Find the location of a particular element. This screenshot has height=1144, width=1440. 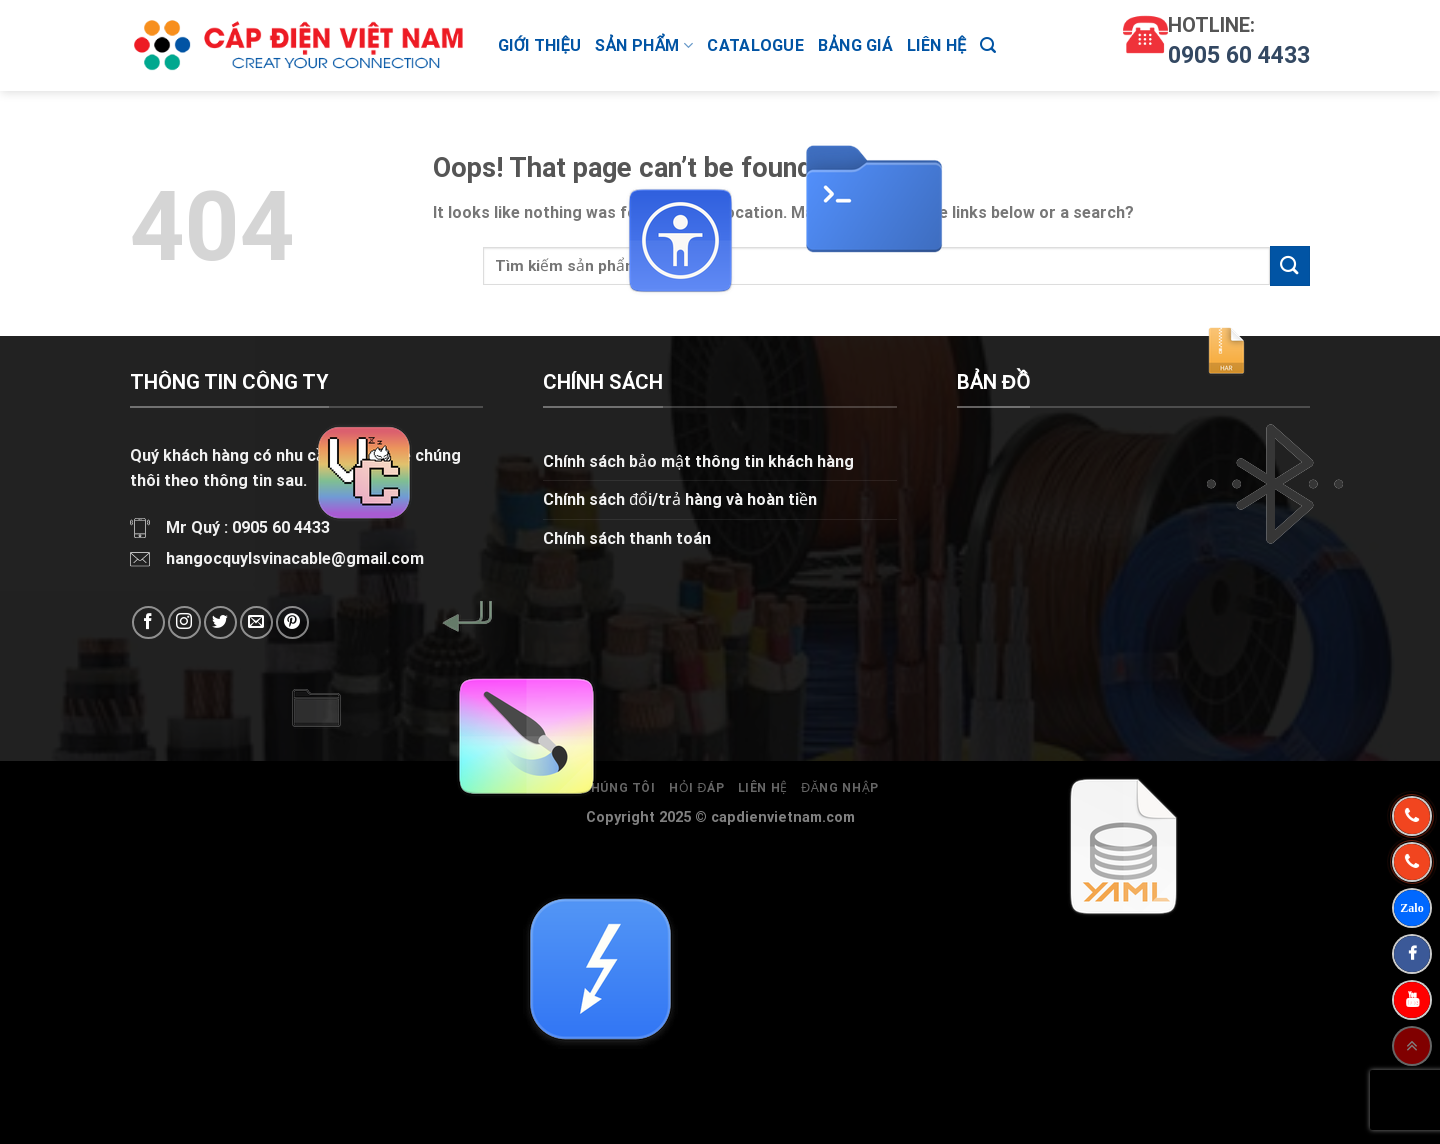

reply to all recipients in an email thread is located at coordinates (466, 612).